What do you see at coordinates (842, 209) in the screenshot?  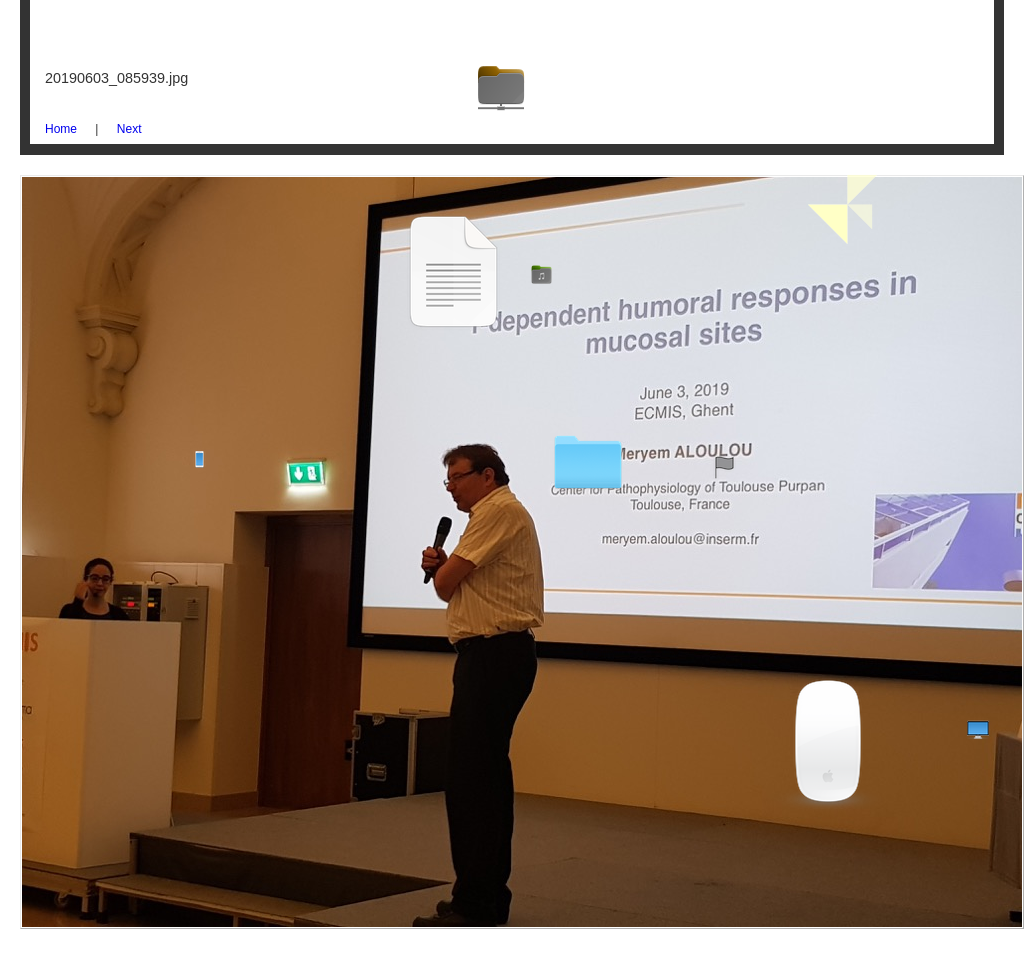 I see `open the adwaita demo application` at bounding box center [842, 209].